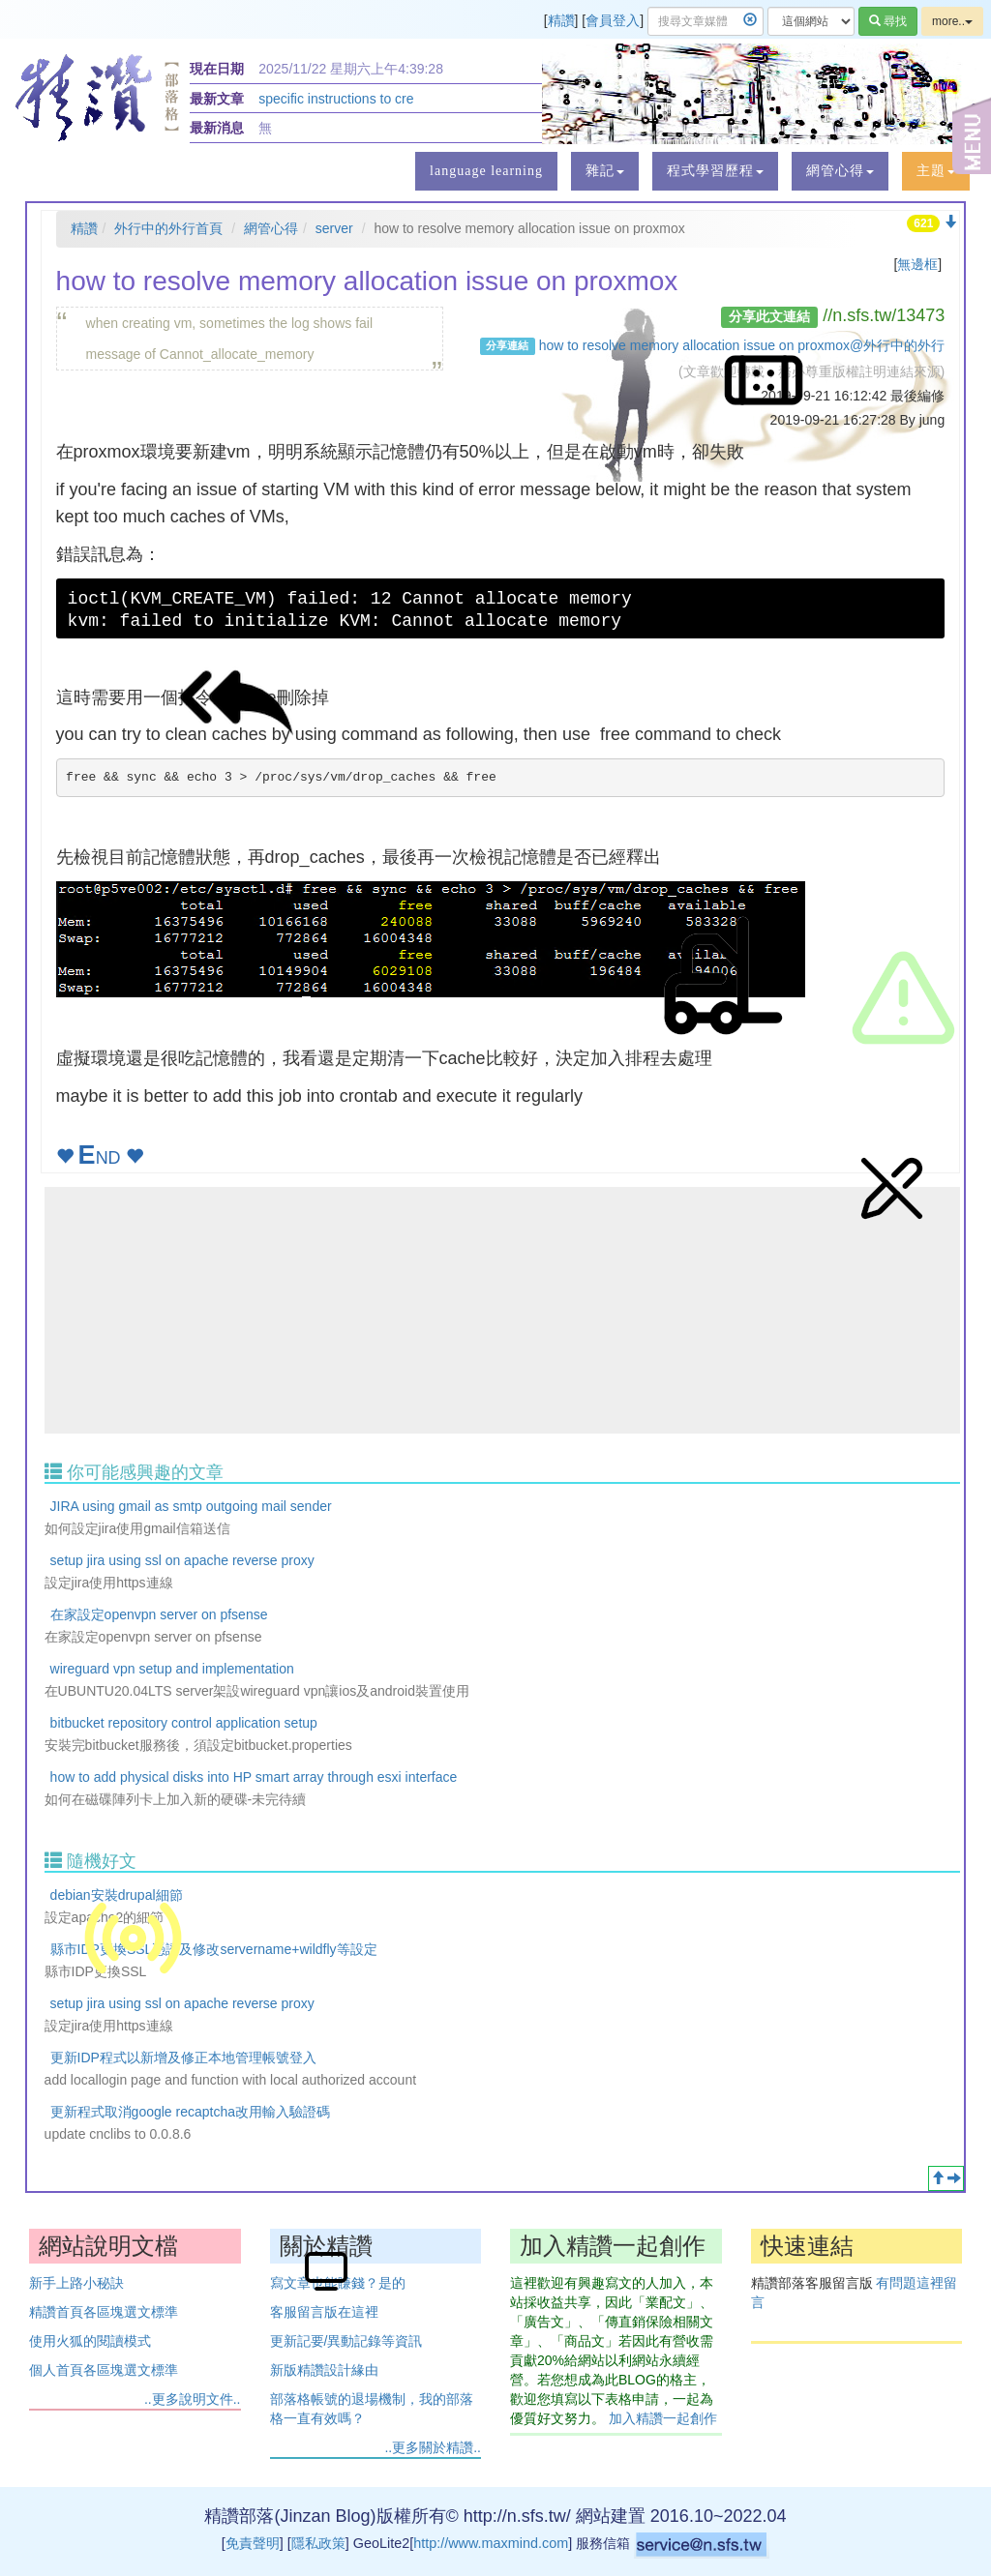 The height and width of the screenshot is (2576, 991). I want to click on access tv or display settings, so click(326, 2271).